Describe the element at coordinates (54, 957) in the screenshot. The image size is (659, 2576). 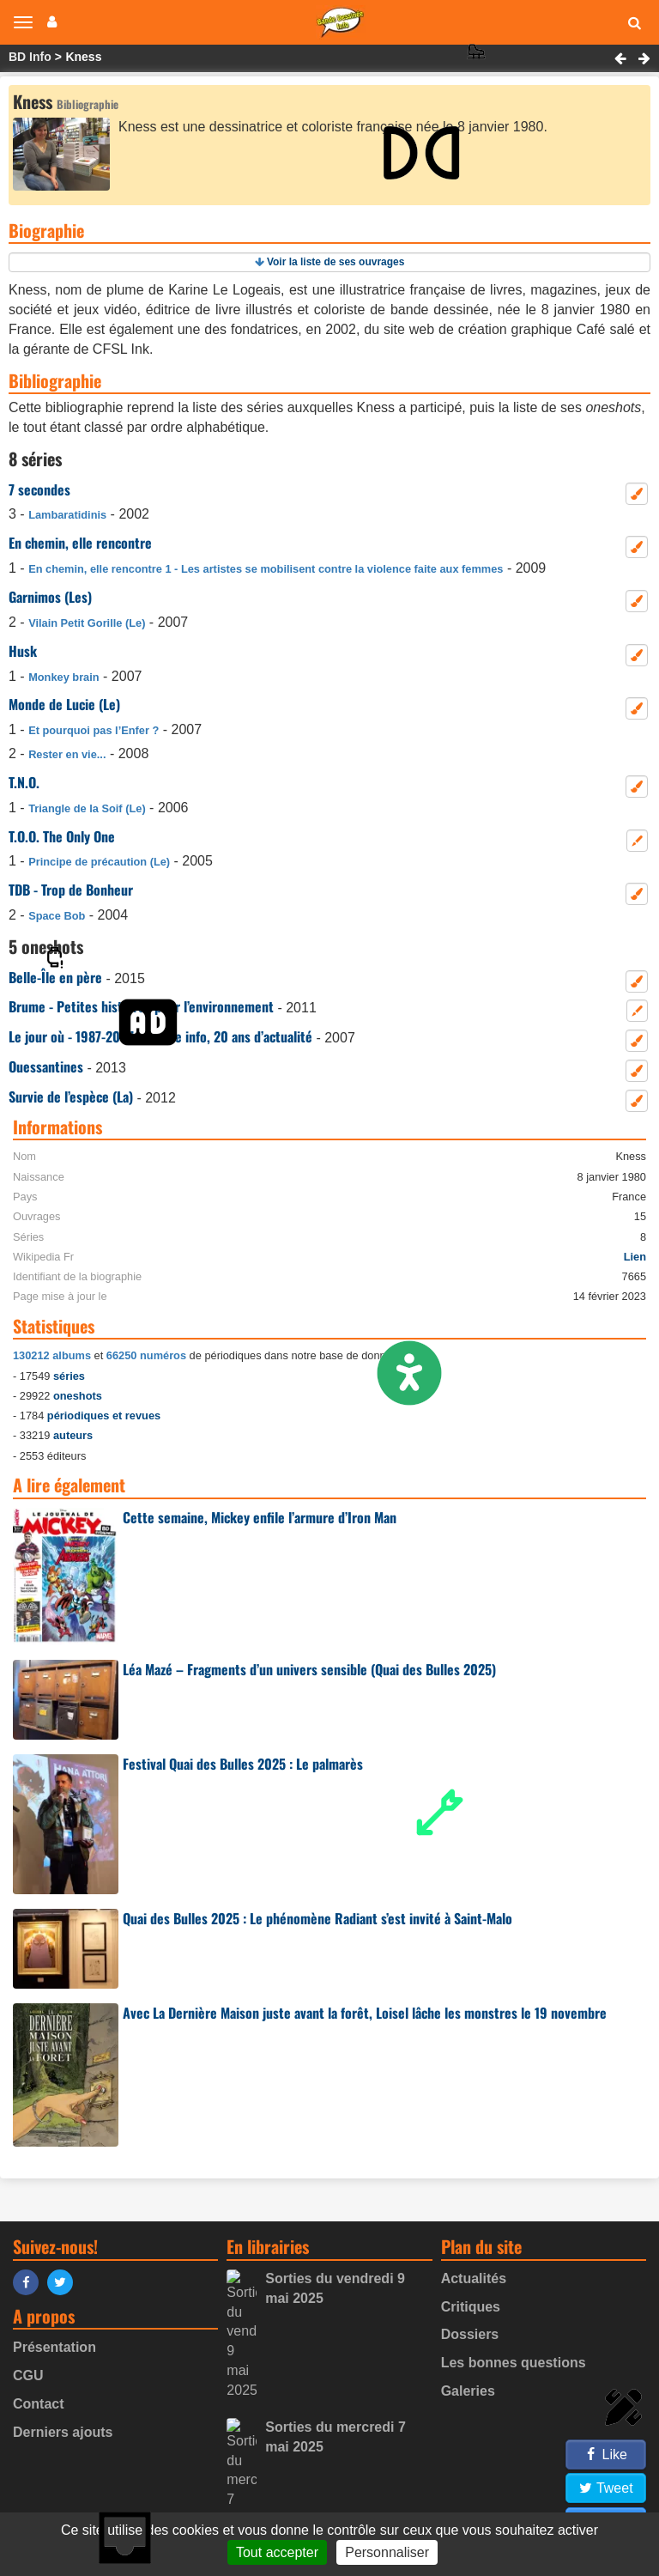
I see `smartwatch alert or notification` at that location.